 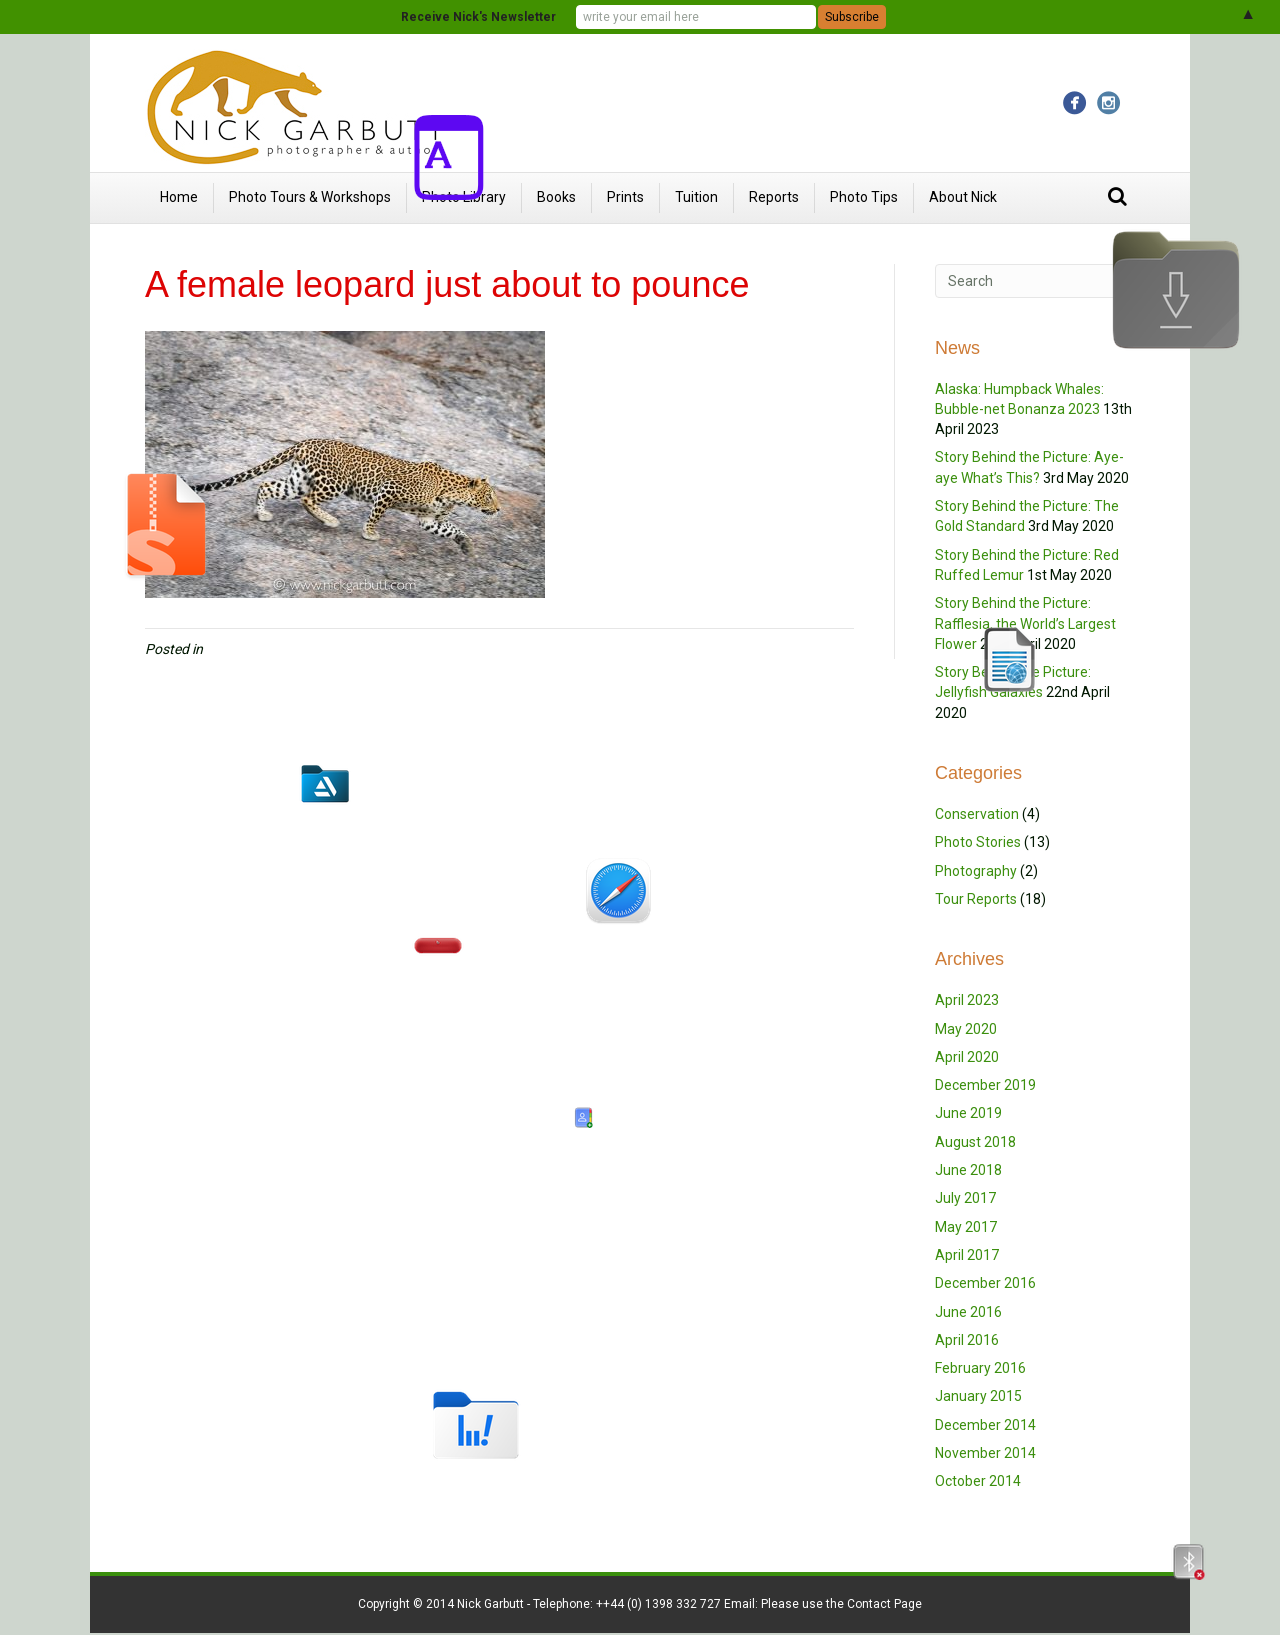 What do you see at coordinates (325, 785) in the screenshot?
I see `folder for artstation project files` at bounding box center [325, 785].